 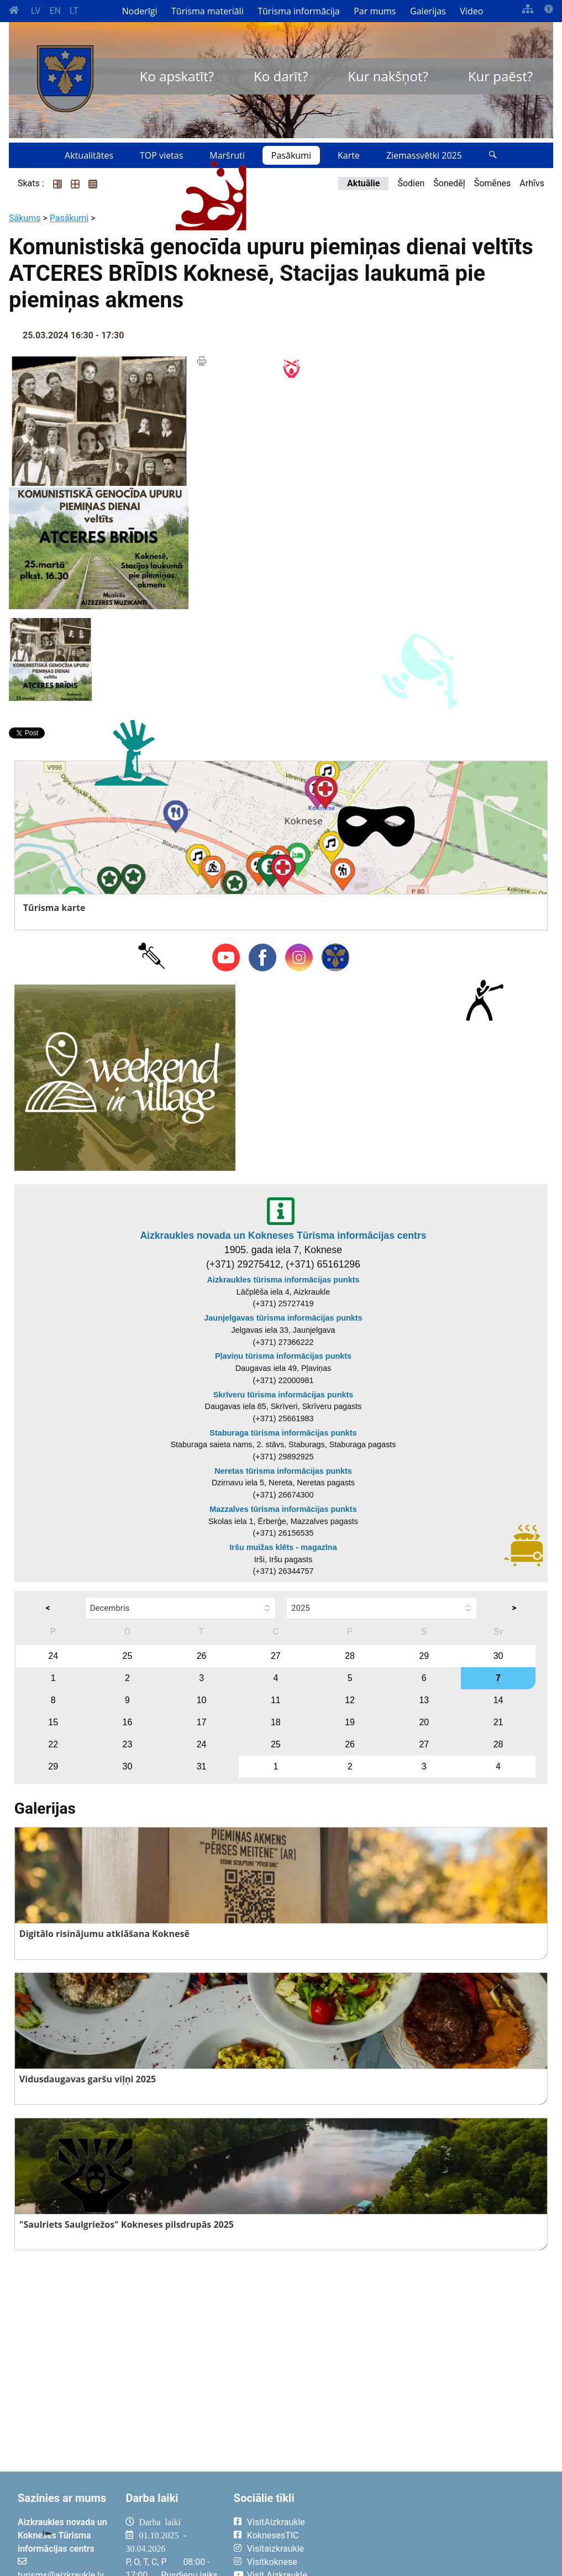 I want to click on activate necromancer ability, so click(x=132, y=747).